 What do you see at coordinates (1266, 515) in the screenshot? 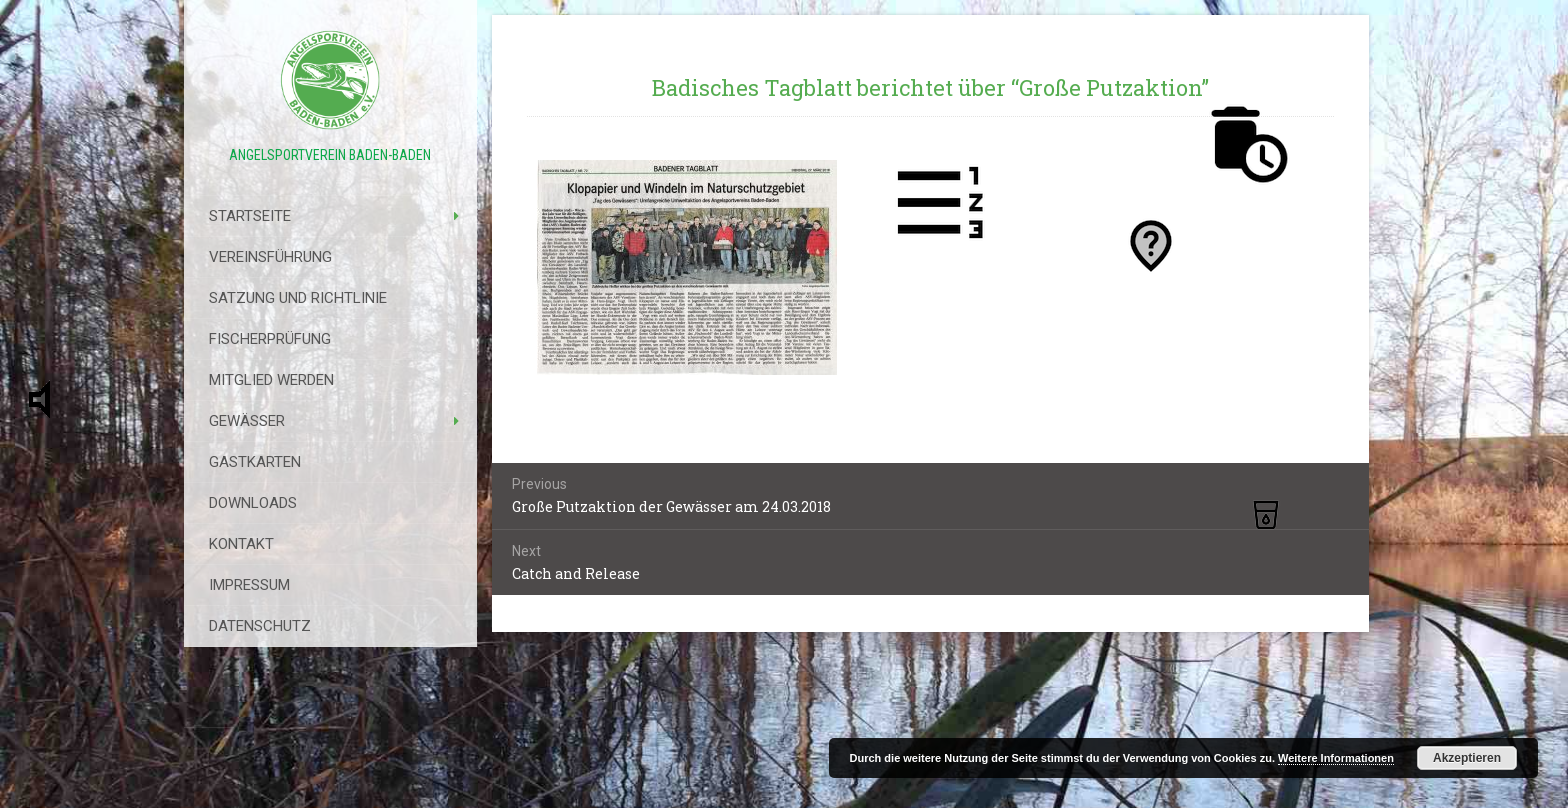
I see `find nearby drink or beverage locations` at bounding box center [1266, 515].